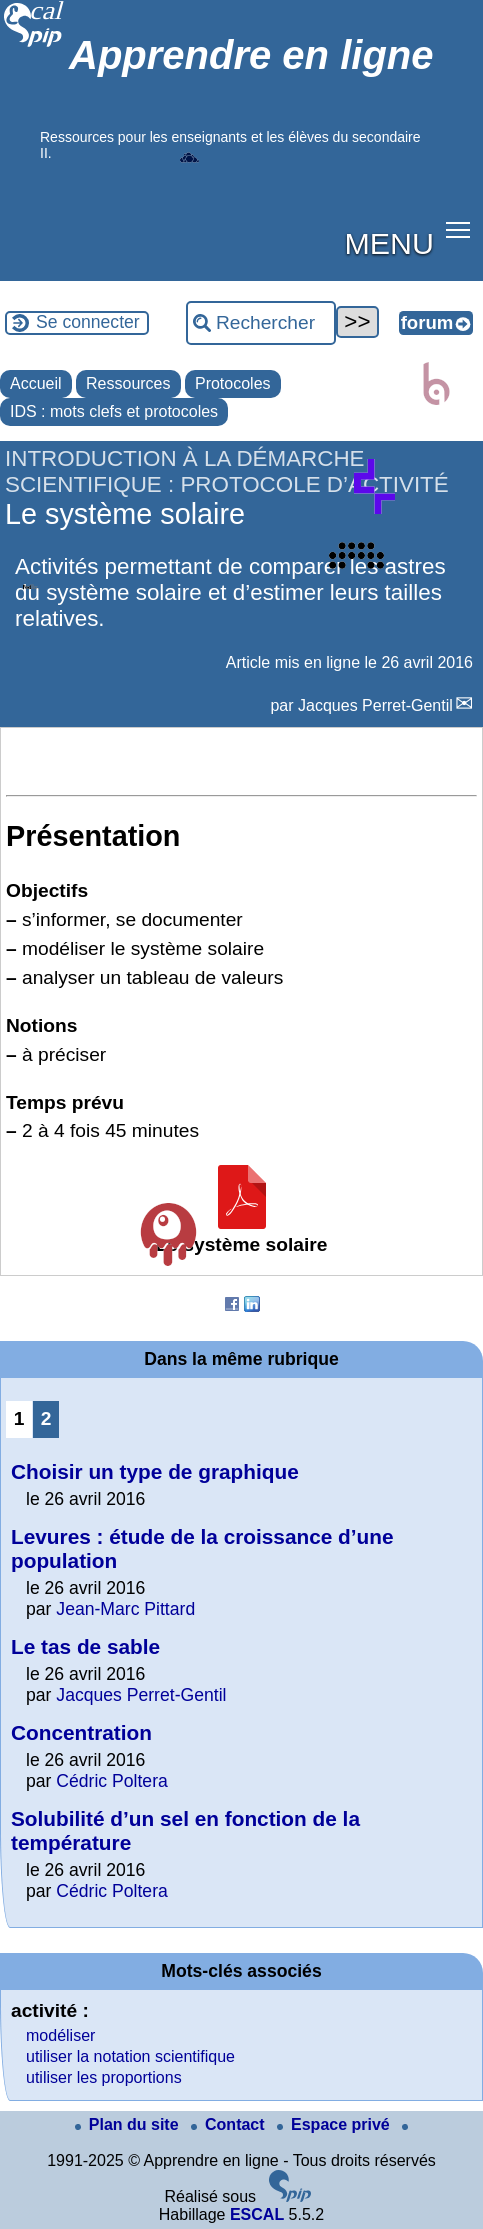  I want to click on open owncloud file storage app, so click(189, 157).